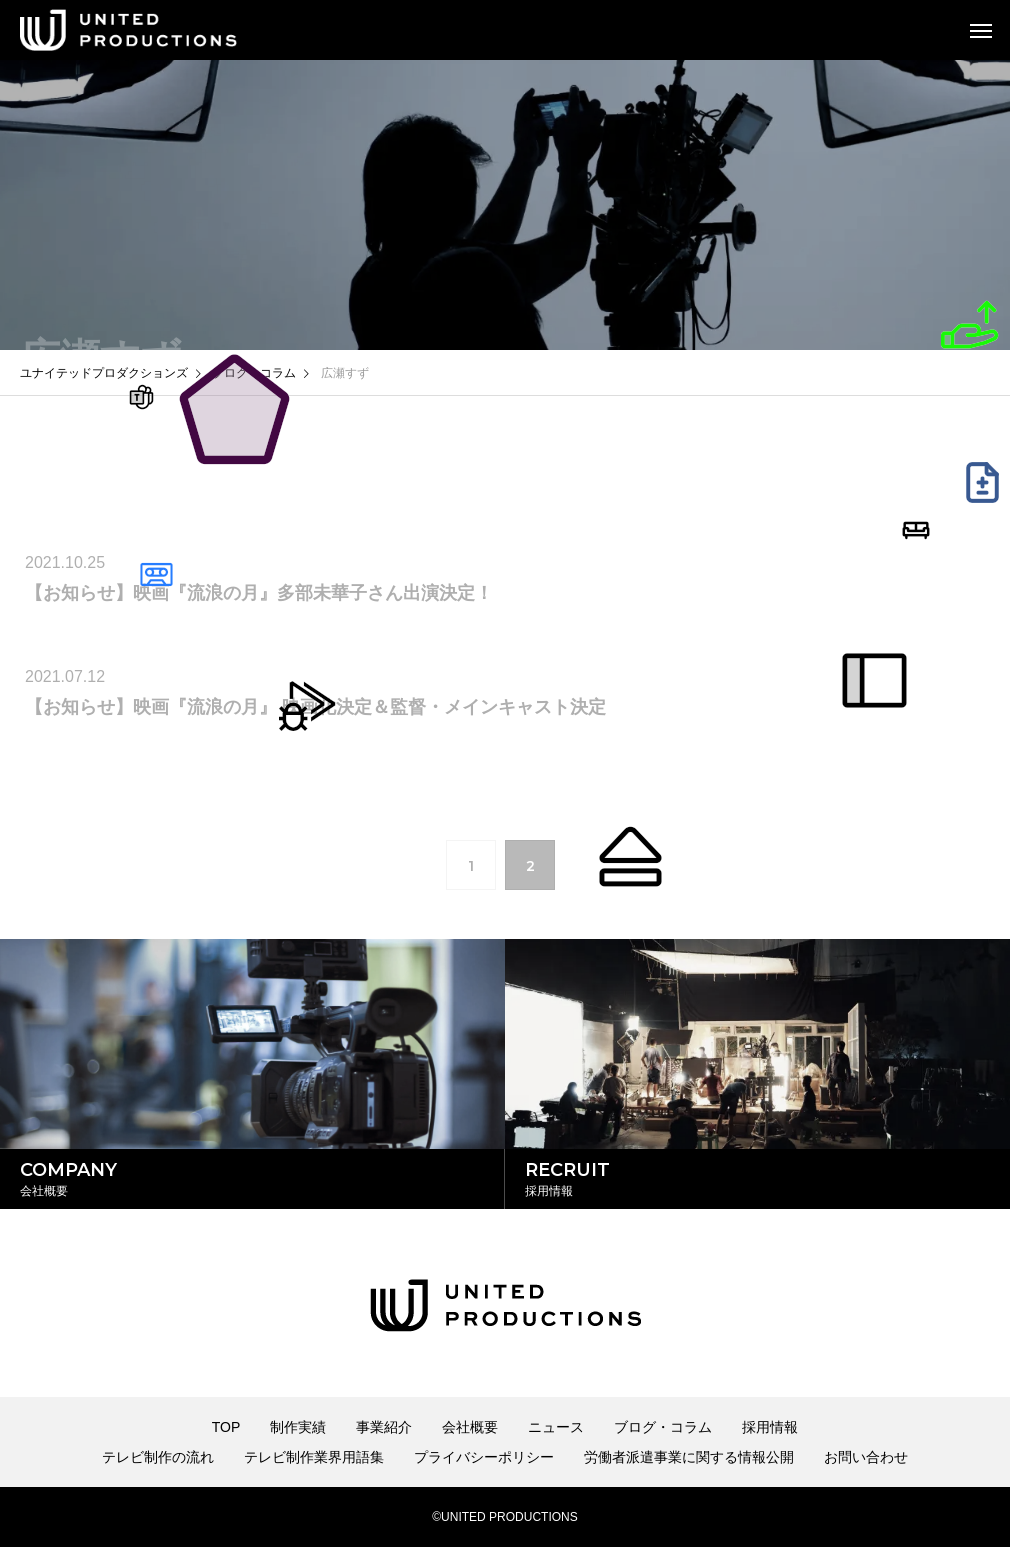  I want to click on view file differences or changes, so click(982, 482).